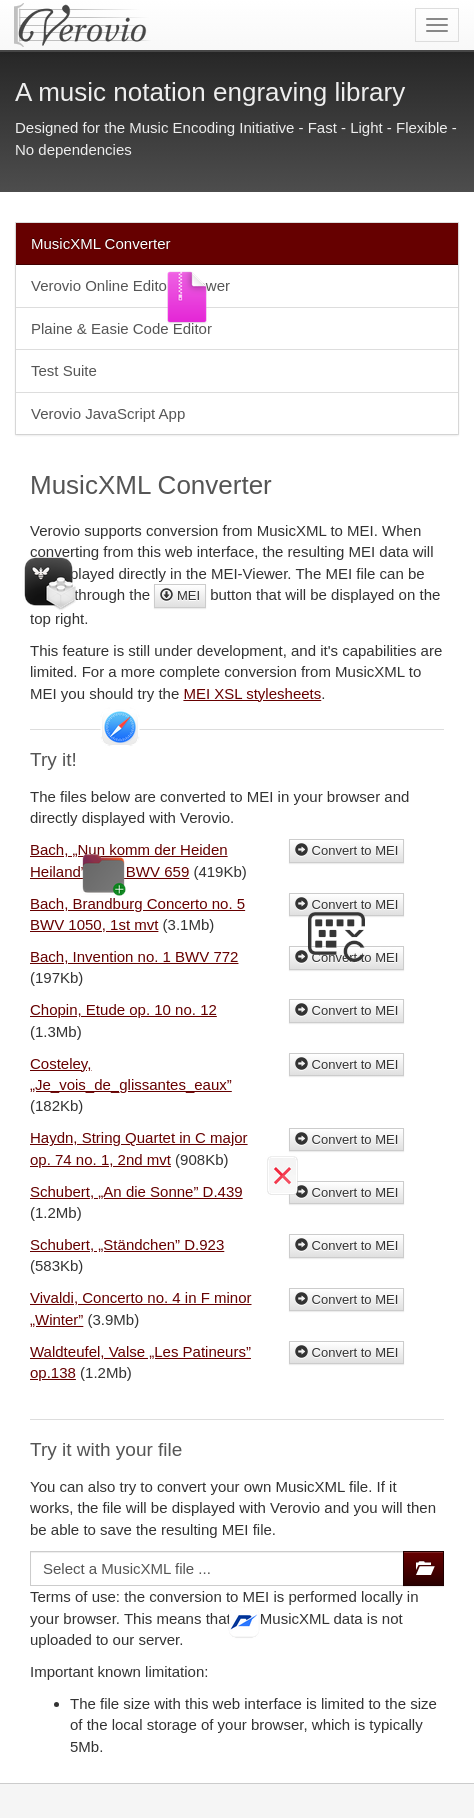 The image size is (474, 1818). What do you see at coordinates (187, 298) in the screenshot?
I see `open a compressed RAR archive file` at bounding box center [187, 298].